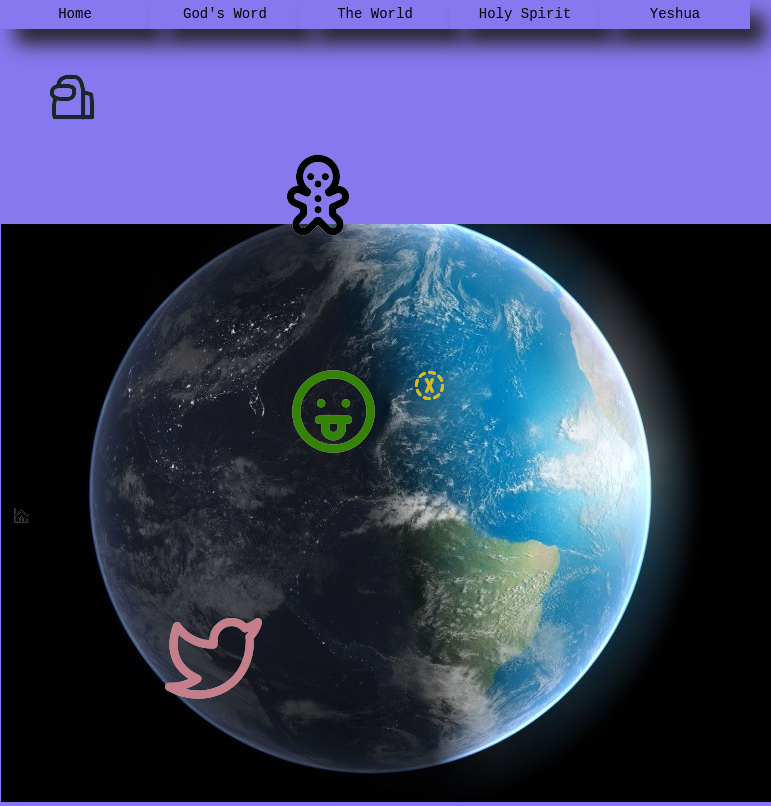 The image size is (771, 806). Describe the element at coordinates (429, 385) in the screenshot. I see `cancel or remove a pending action` at that location.